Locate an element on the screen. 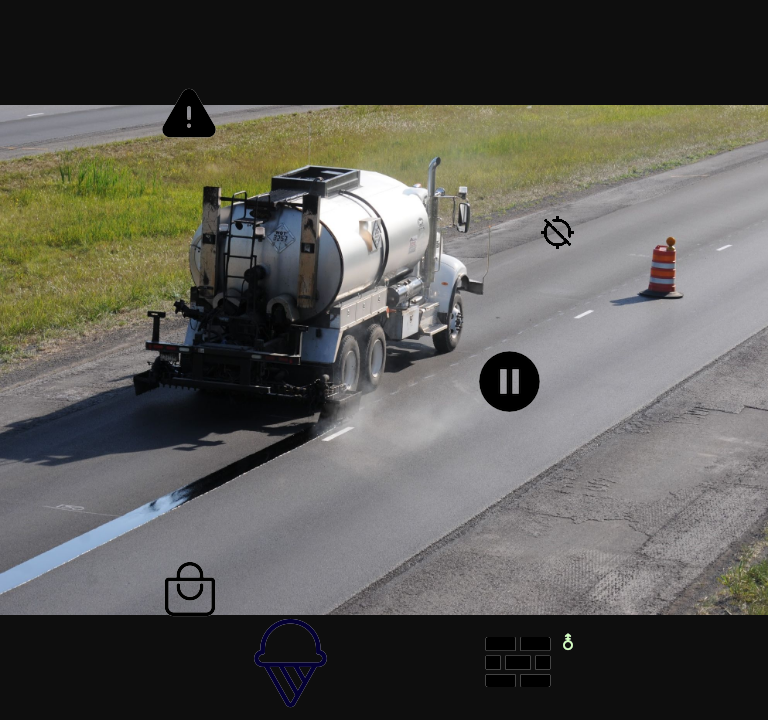 The height and width of the screenshot is (720, 768). indicates male with upward stroke gender symbol is located at coordinates (568, 642).